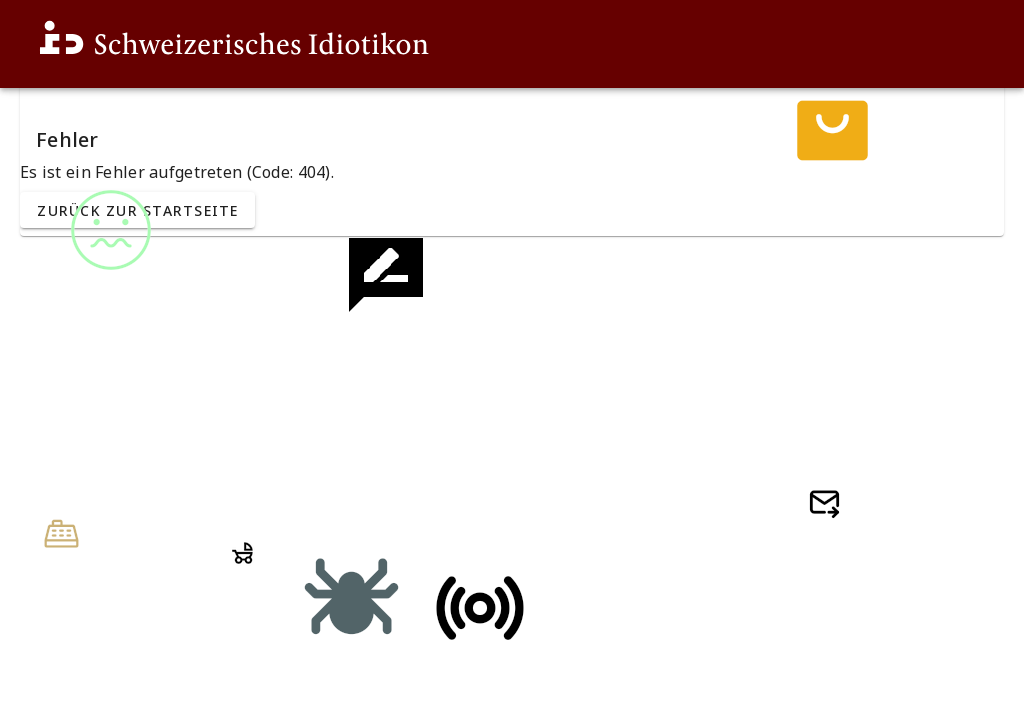 This screenshot has width=1024, height=720. Describe the element at coordinates (480, 608) in the screenshot. I see `start a live broadcast or stream` at that location.